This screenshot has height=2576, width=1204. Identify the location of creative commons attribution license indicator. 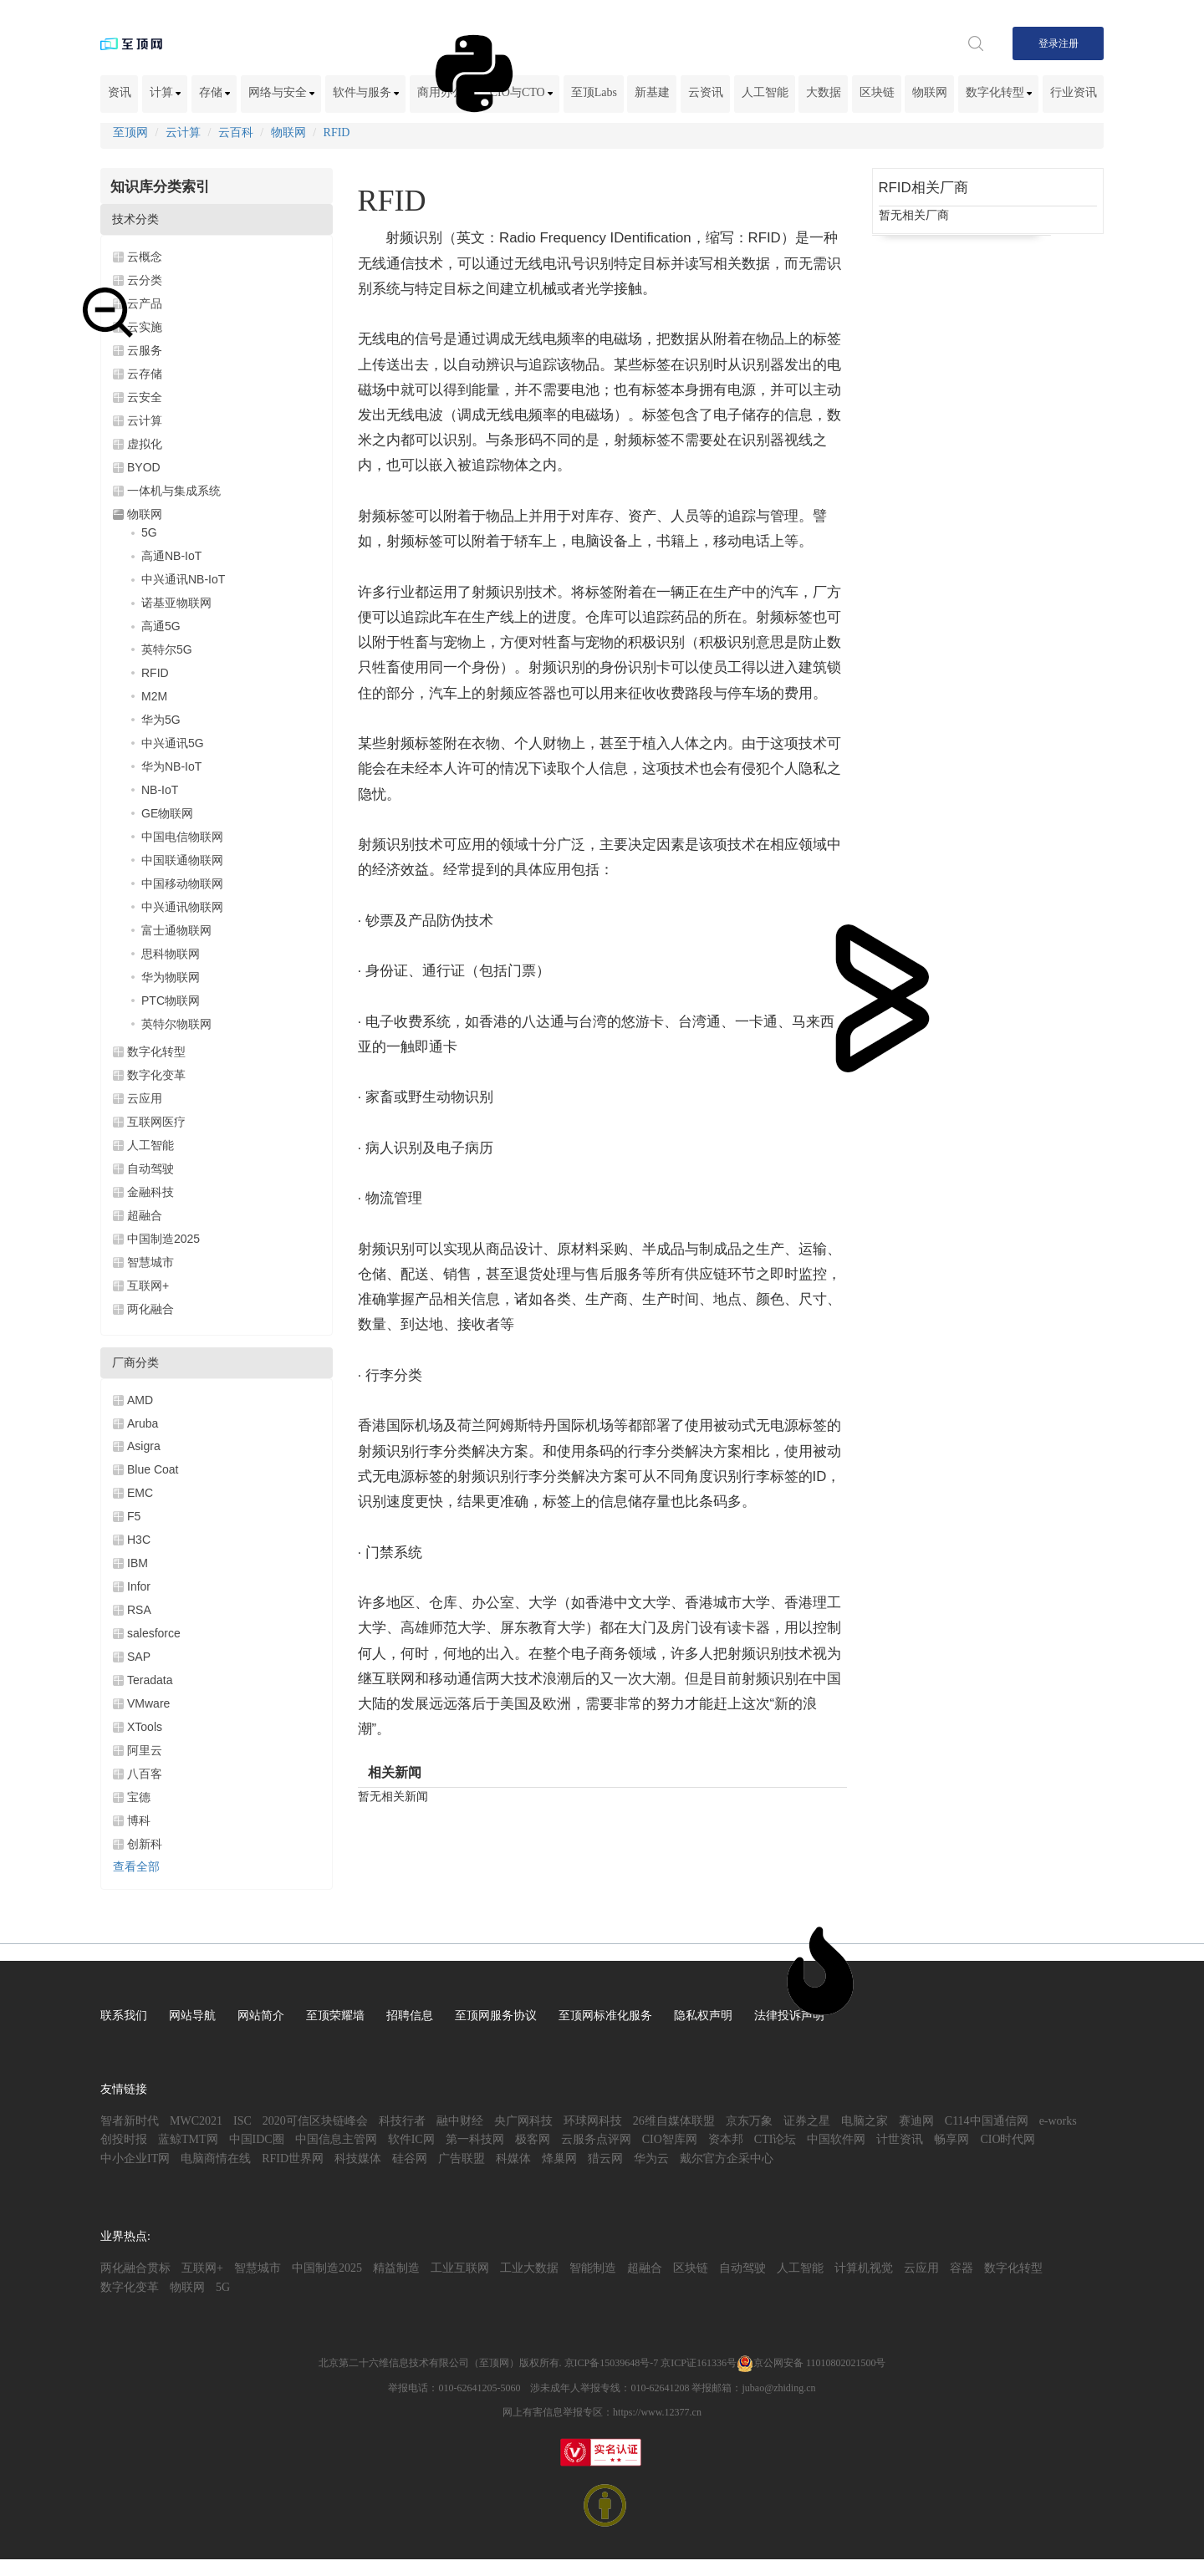
(605, 2505).